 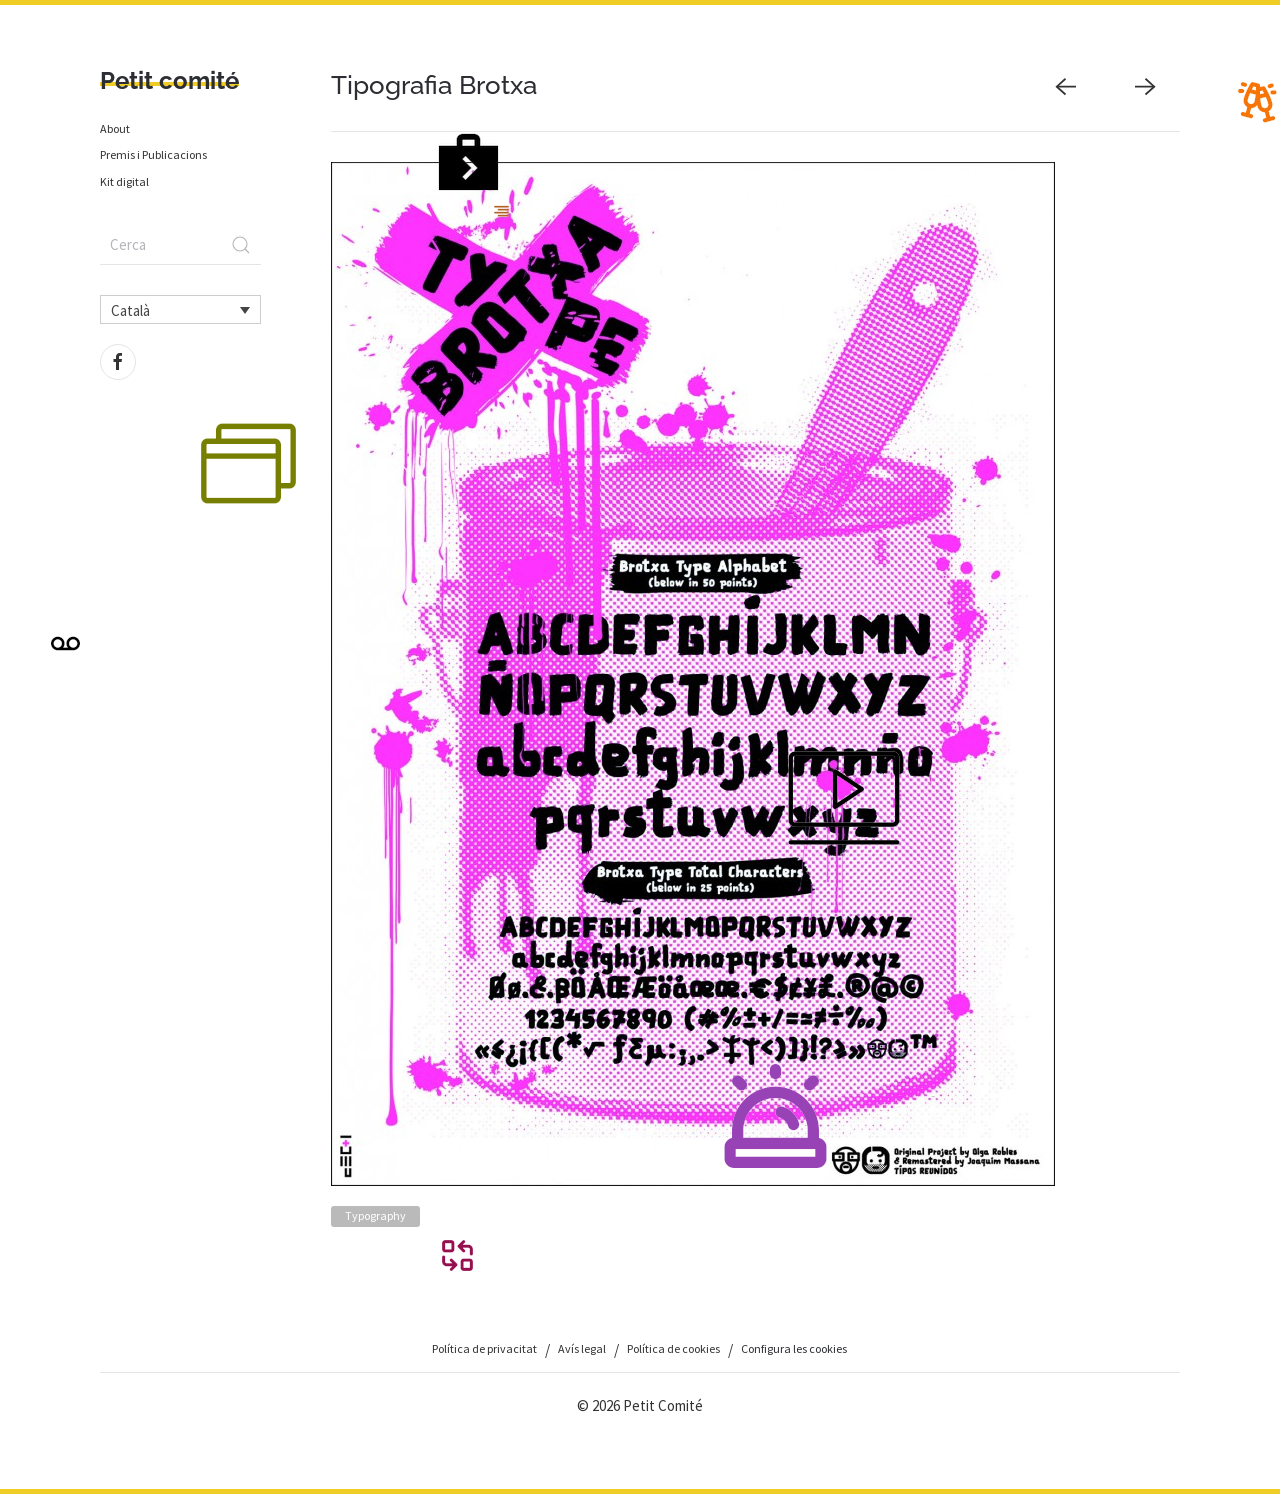 I want to click on snooze or defer task to next week, so click(x=468, y=160).